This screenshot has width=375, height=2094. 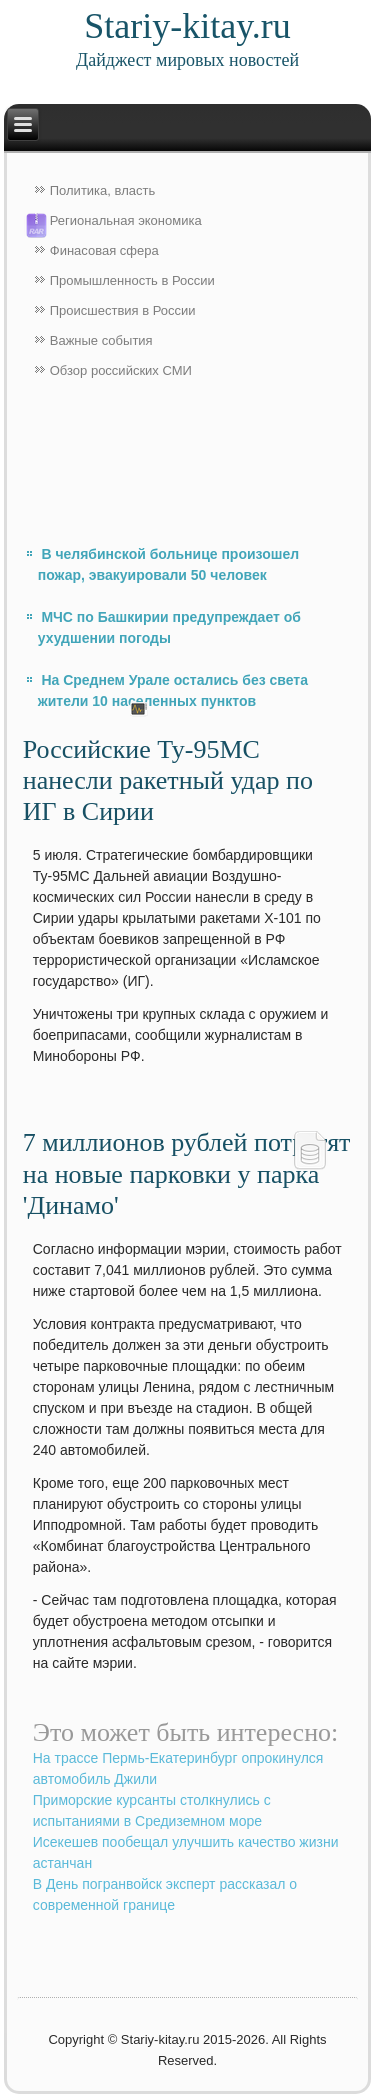 What do you see at coordinates (139, 709) in the screenshot?
I see `open system monitor application` at bounding box center [139, 709].